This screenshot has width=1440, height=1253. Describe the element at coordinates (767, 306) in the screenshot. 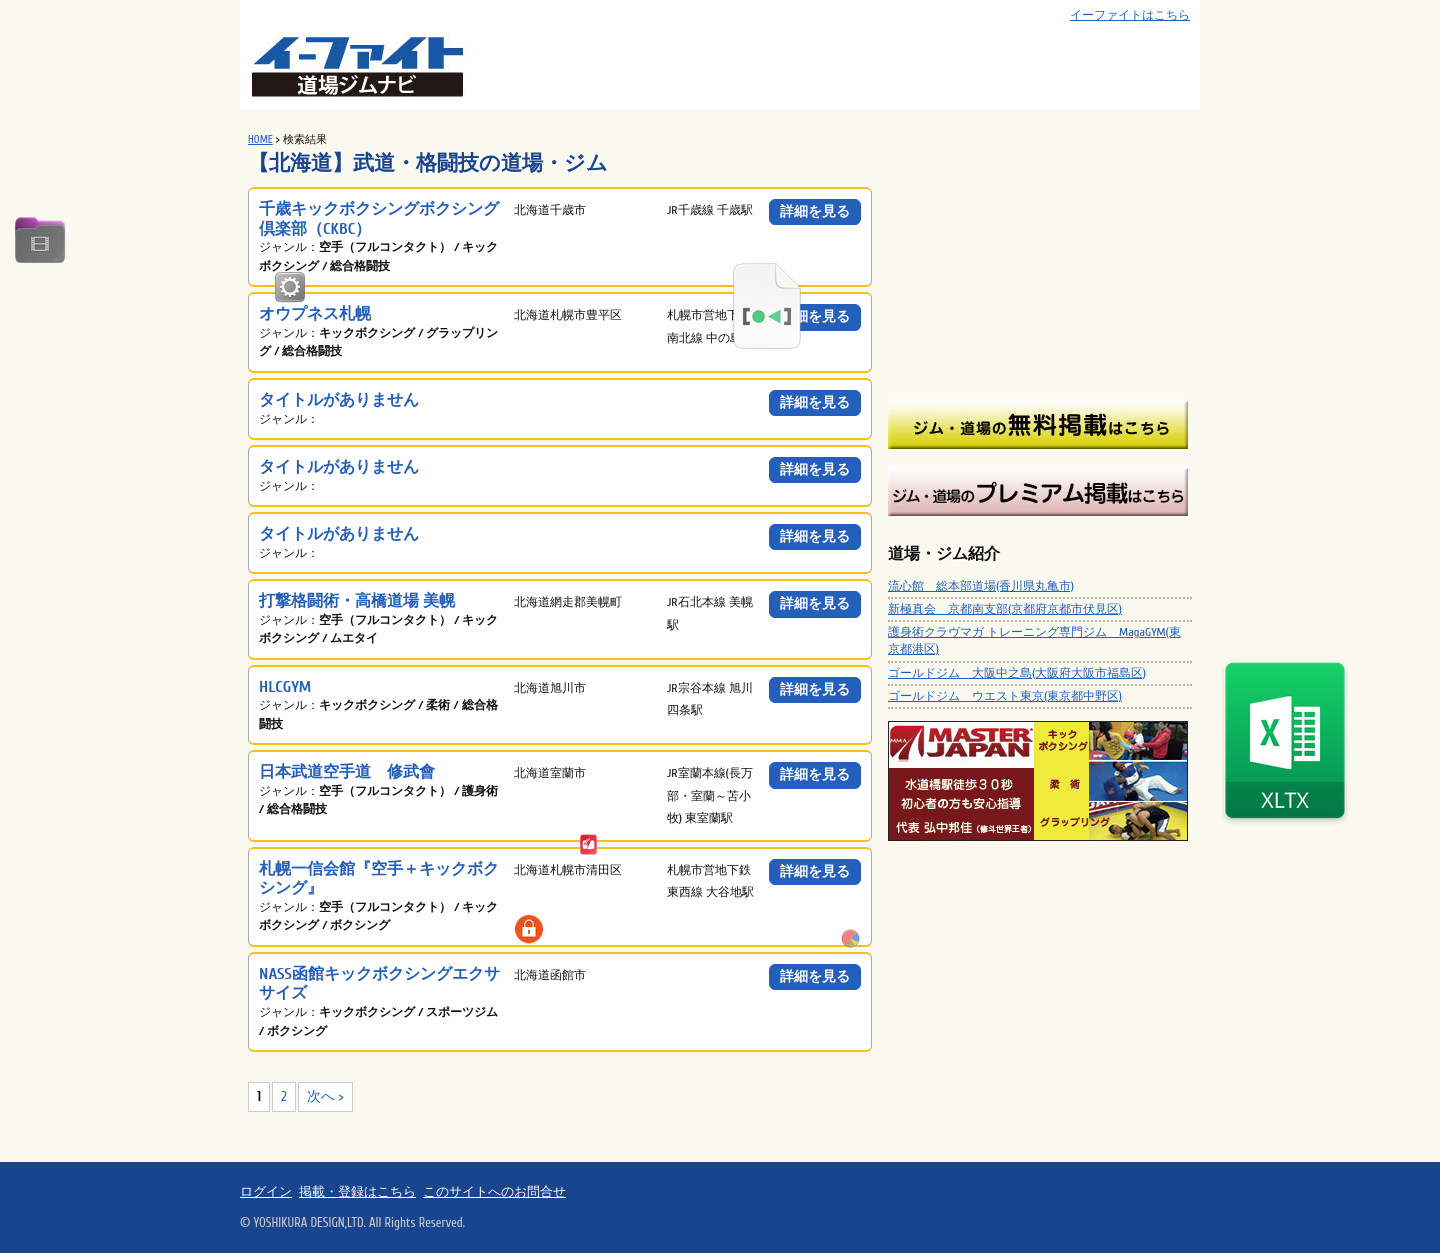

I see `a systemd unit configuration file` at that location.